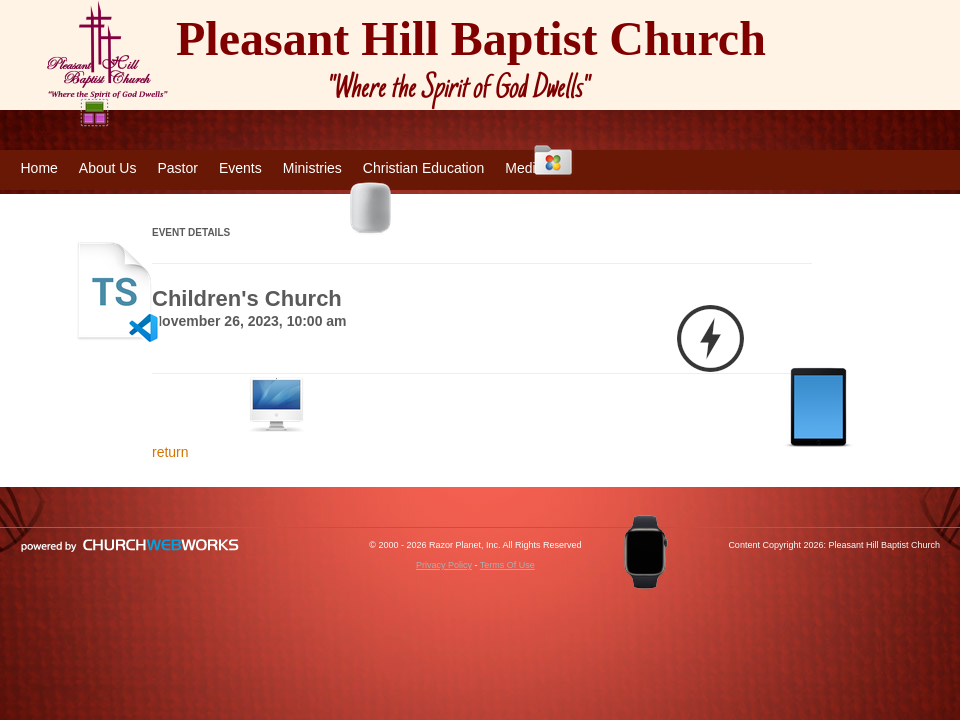 Image resolution: width=960 pixels, height=720 pixels. I want to click on select all items in the current view, so click(94, 112).